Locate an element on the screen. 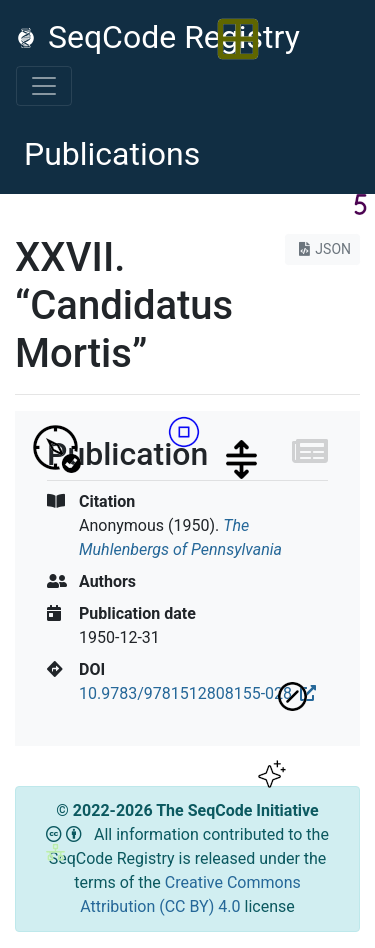 This screenshot has width=375, height=948. indicates AI-generated or enhanced content is located at coordinates (271, 774).